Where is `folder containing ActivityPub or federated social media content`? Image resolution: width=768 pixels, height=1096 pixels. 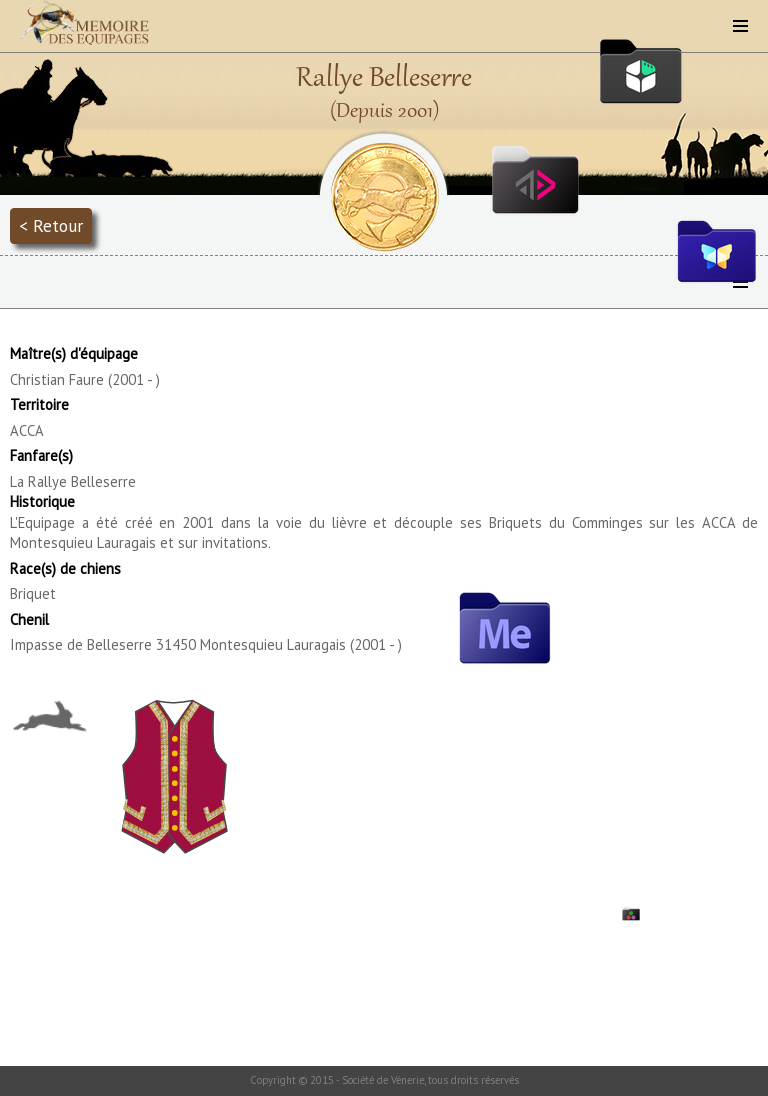
folder containing ActivityPub or federated social media content is located at coordinates (535, 182).